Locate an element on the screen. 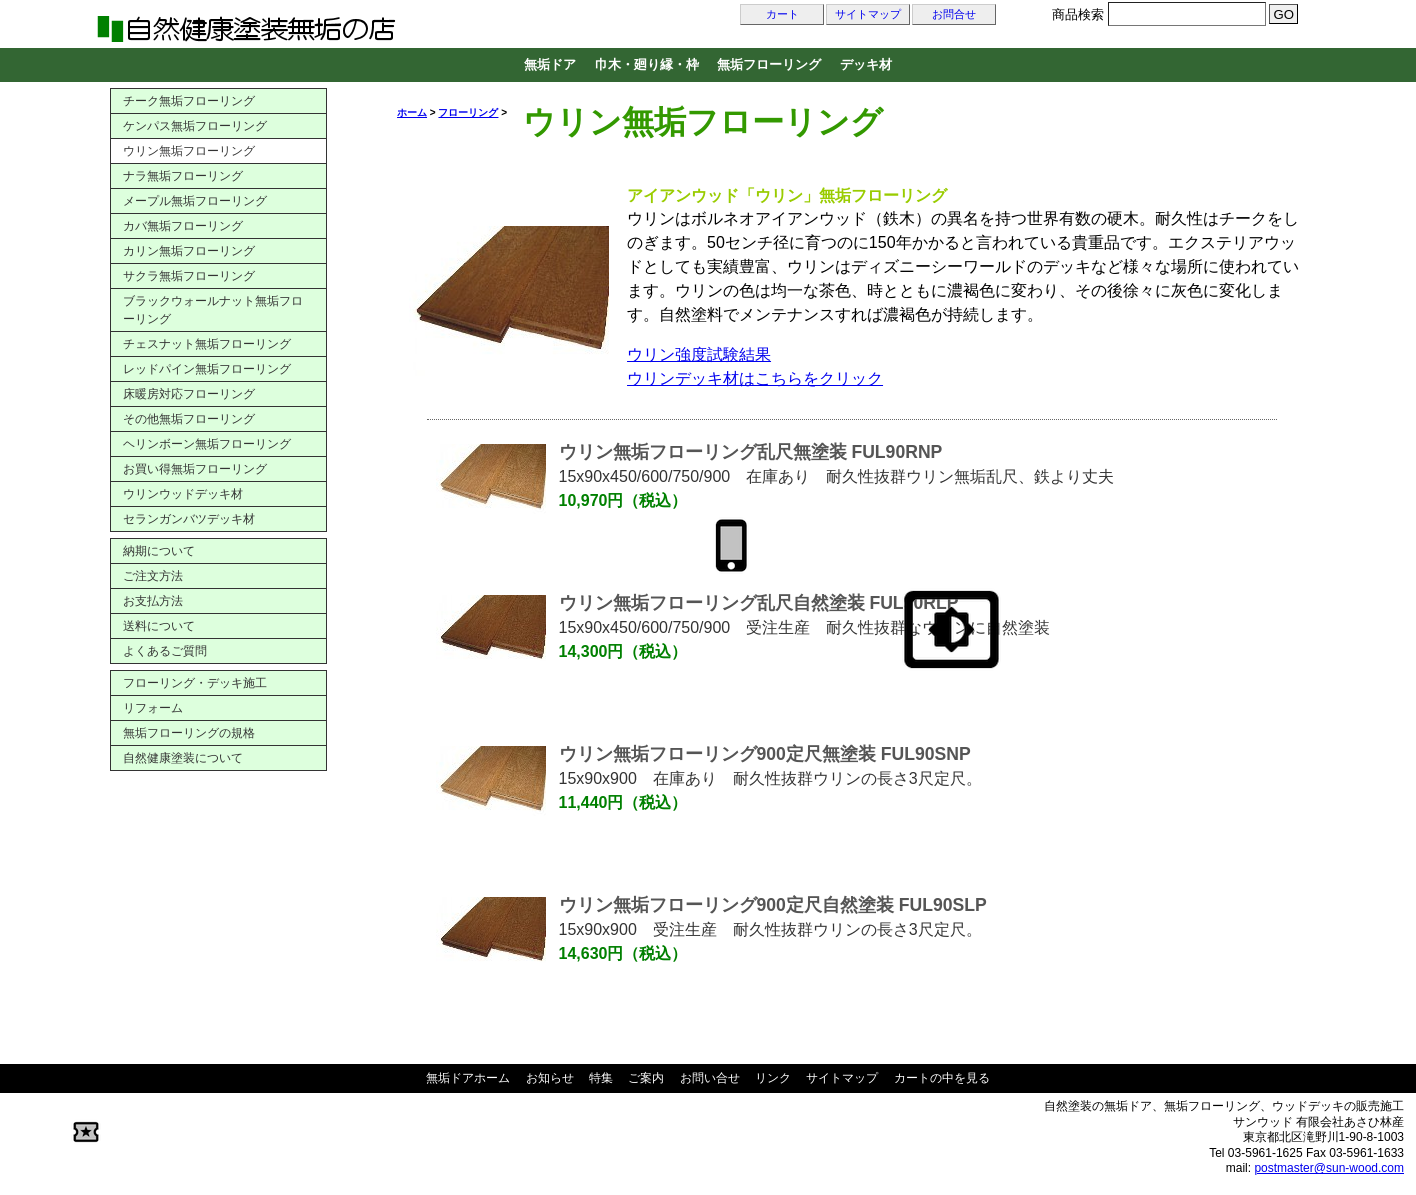  view local events or entertainment is located at coordinates (86, 1132).